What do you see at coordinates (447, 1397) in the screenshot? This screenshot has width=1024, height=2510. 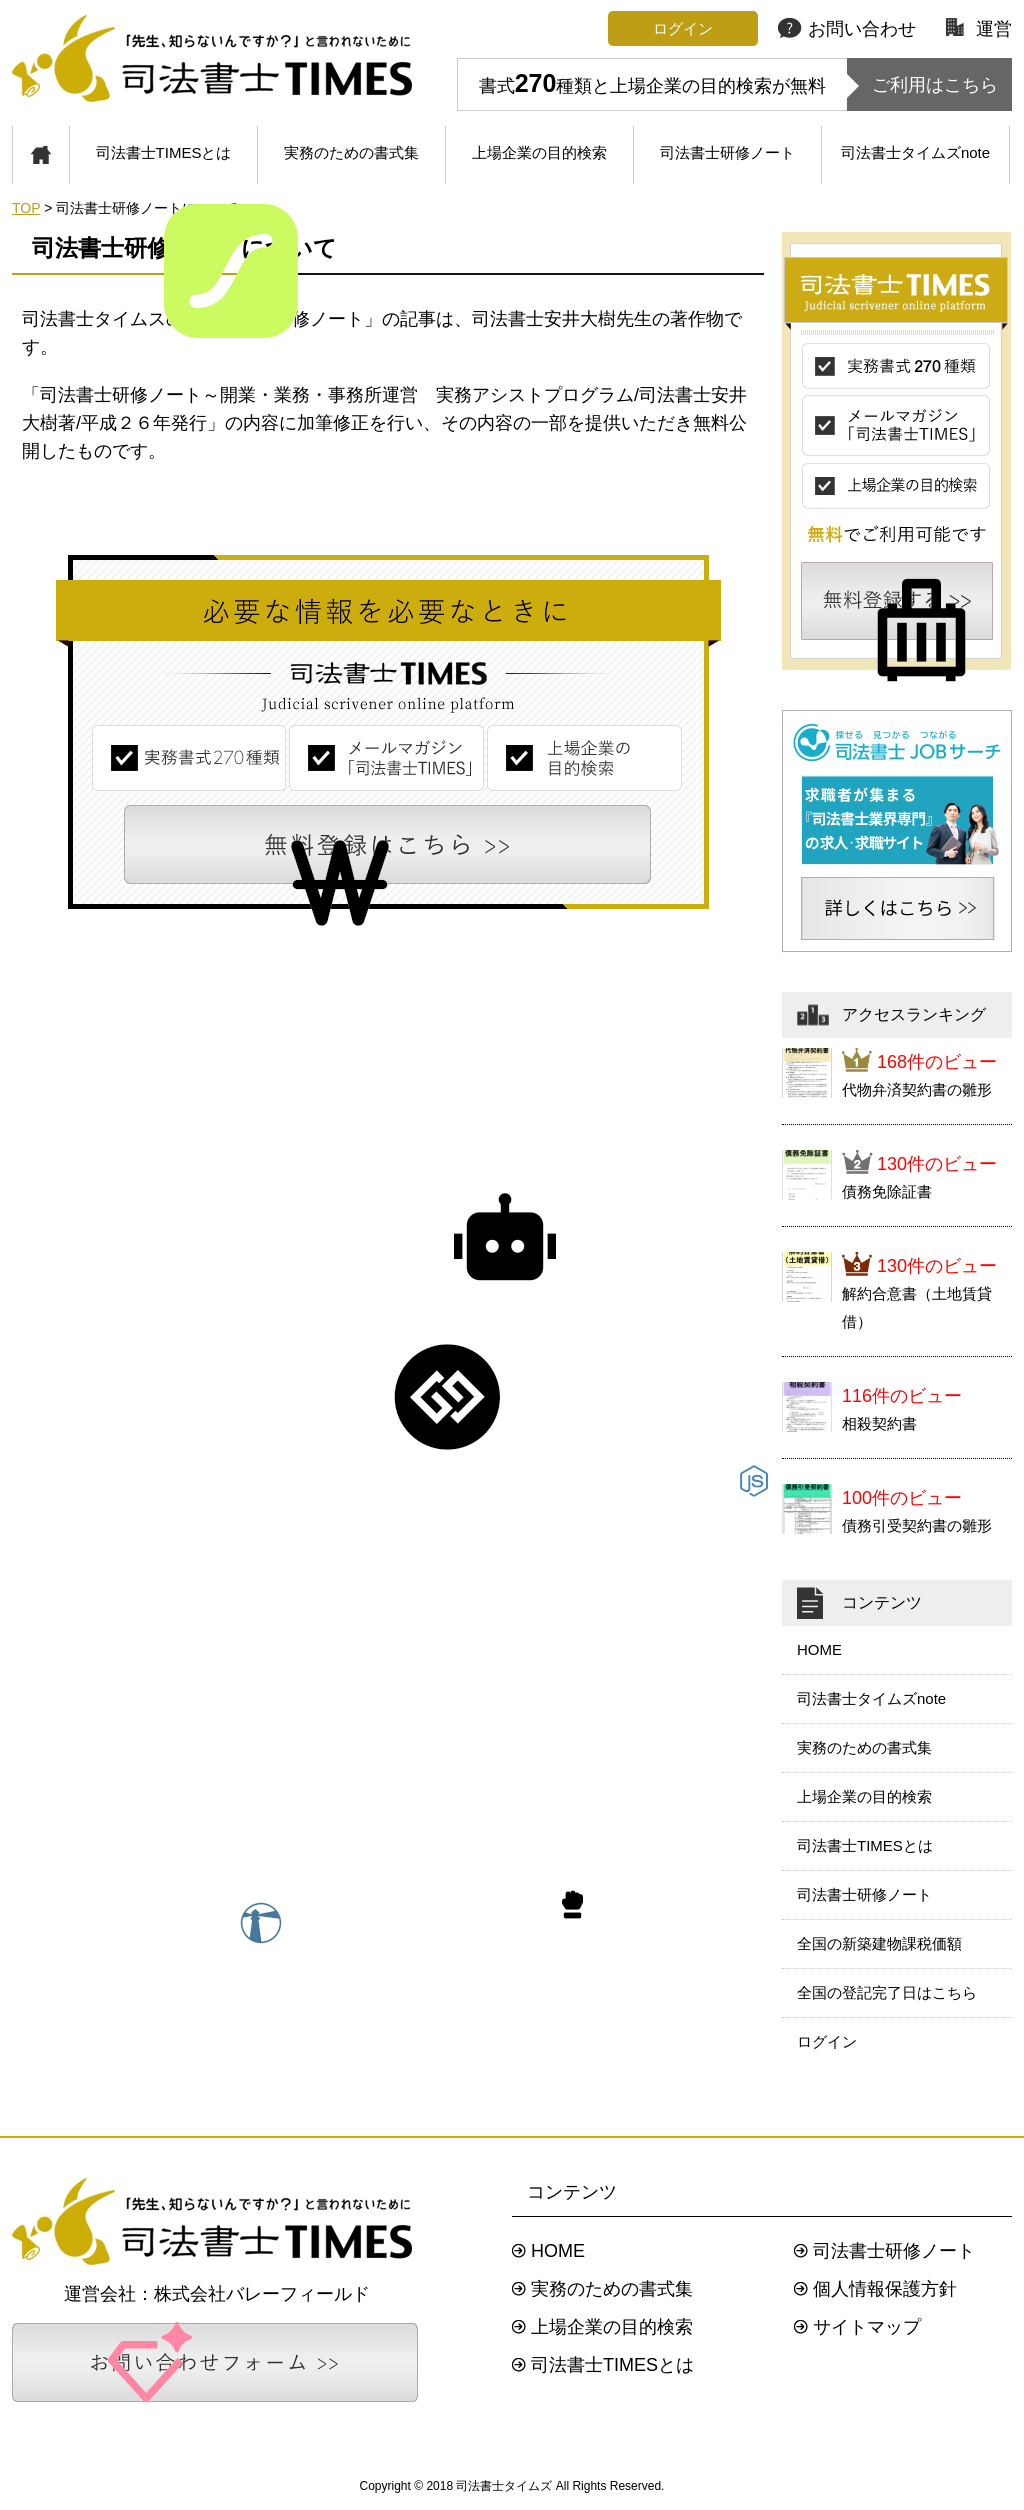 I see `GG.deals logo` at bounding box center [447, 1397].